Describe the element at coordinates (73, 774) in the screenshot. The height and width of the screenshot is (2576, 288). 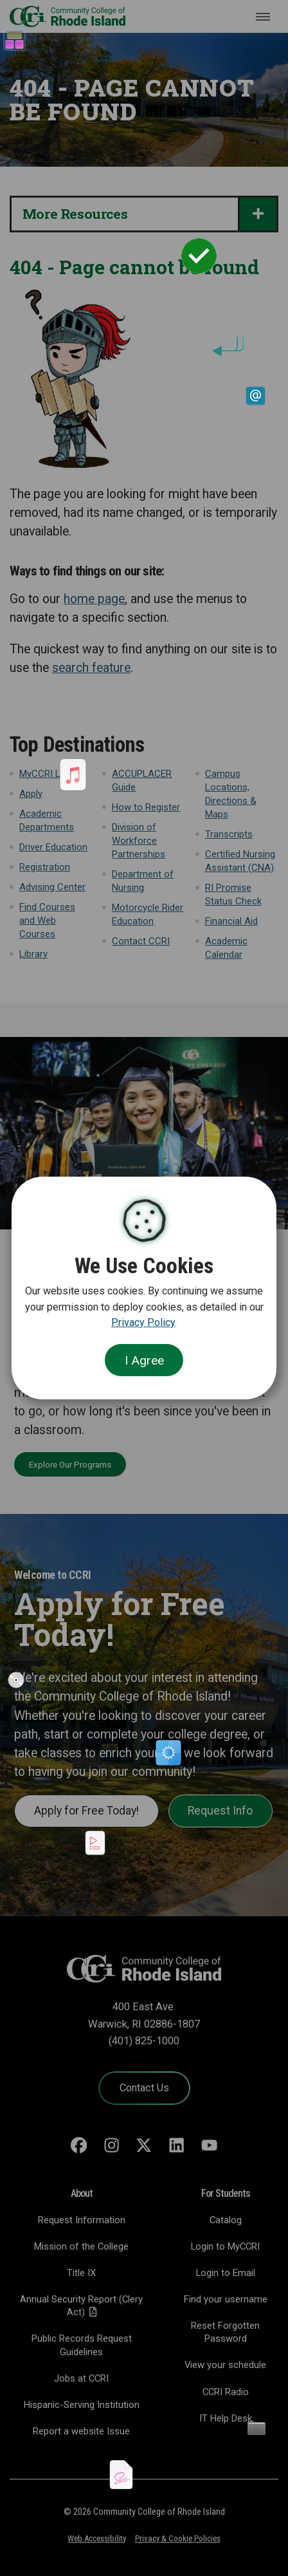
I see `an audio file in your system` at that location.